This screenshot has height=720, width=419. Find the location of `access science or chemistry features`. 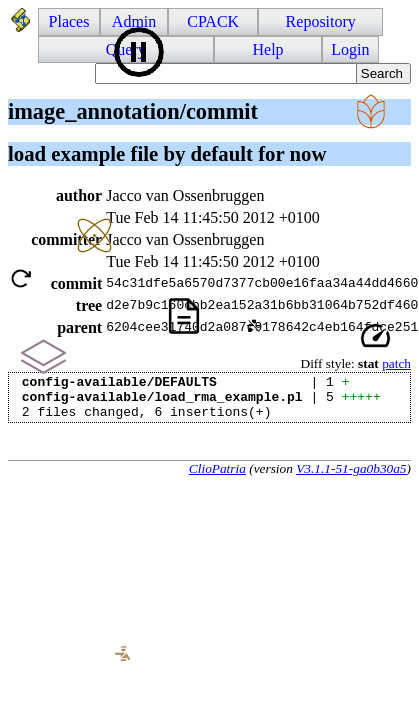

access science or chemistry features is located at coordinates (94, 235).